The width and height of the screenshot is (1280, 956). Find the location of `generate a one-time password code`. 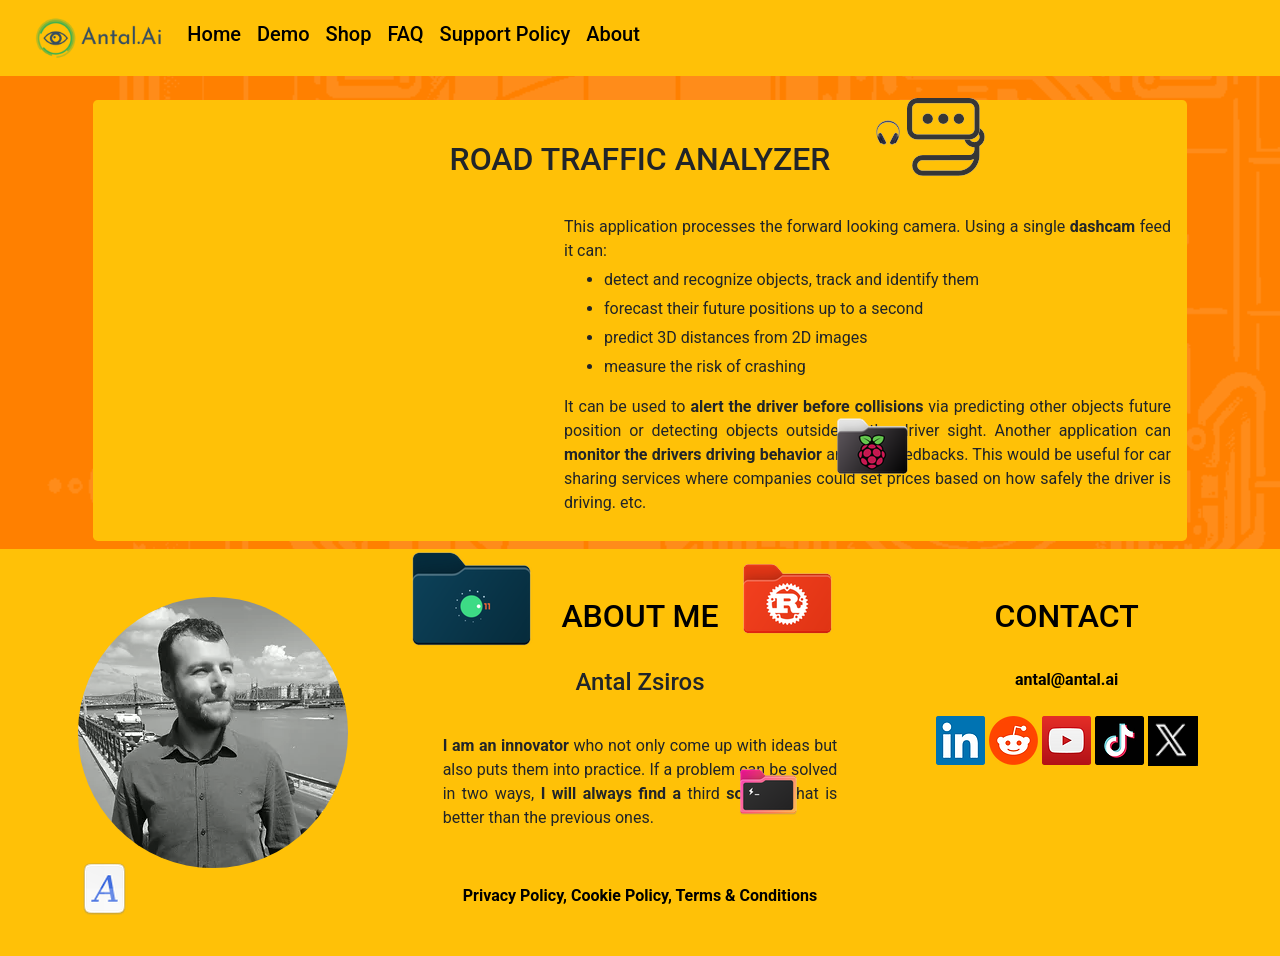

generate a one-time password code is located at coordinates (948, 139).